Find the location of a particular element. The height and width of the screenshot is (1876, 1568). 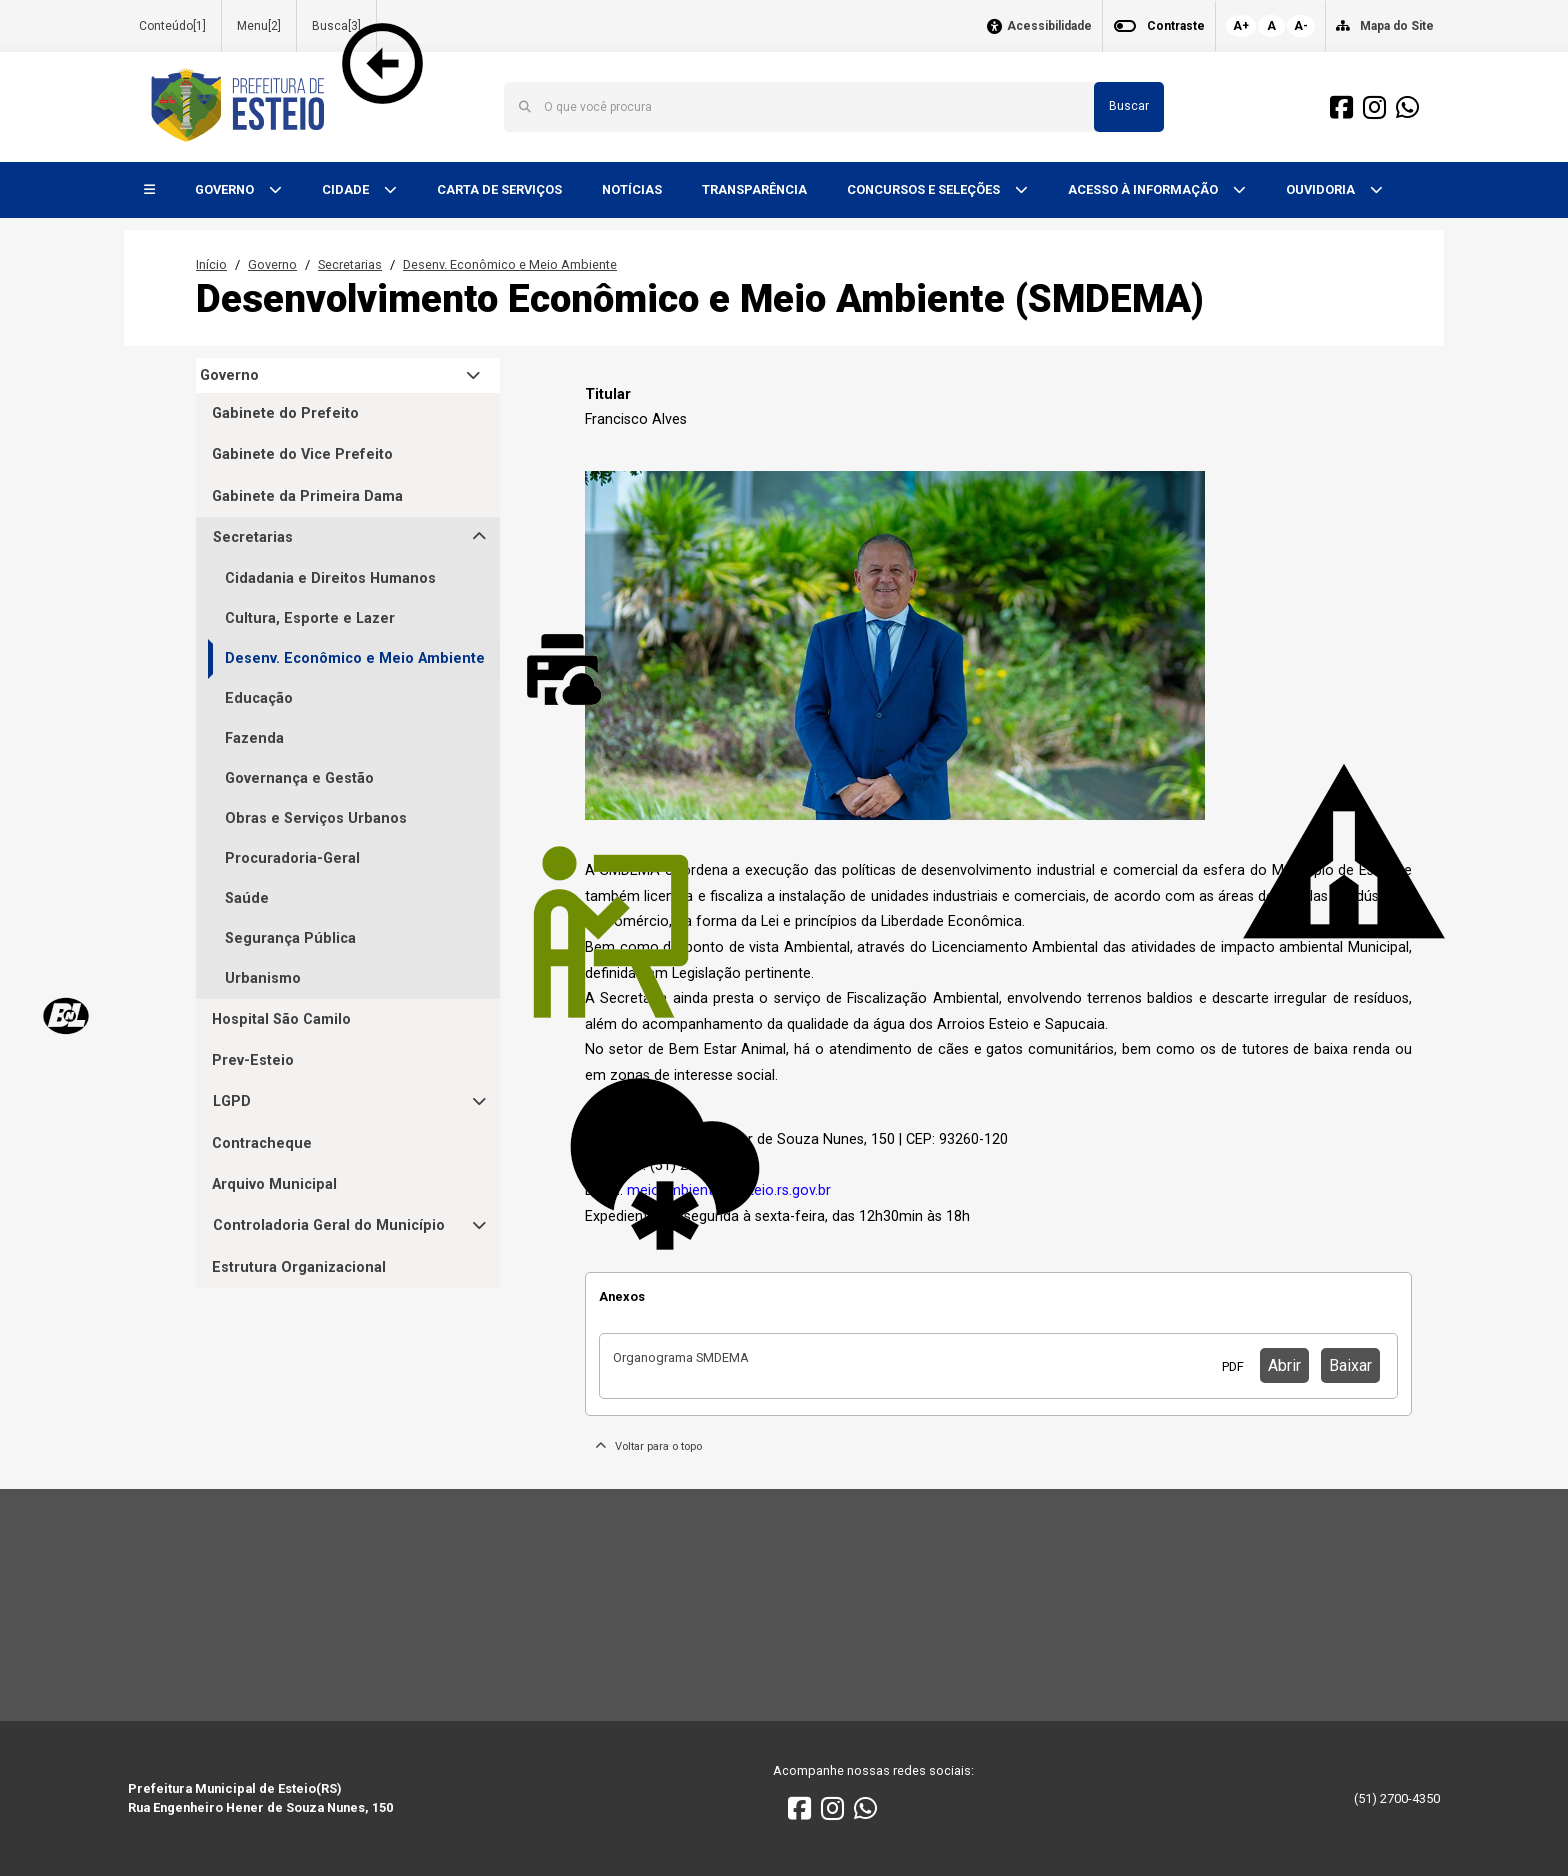

indicates snowy weather conditions is located at coordinates (665, 1164).